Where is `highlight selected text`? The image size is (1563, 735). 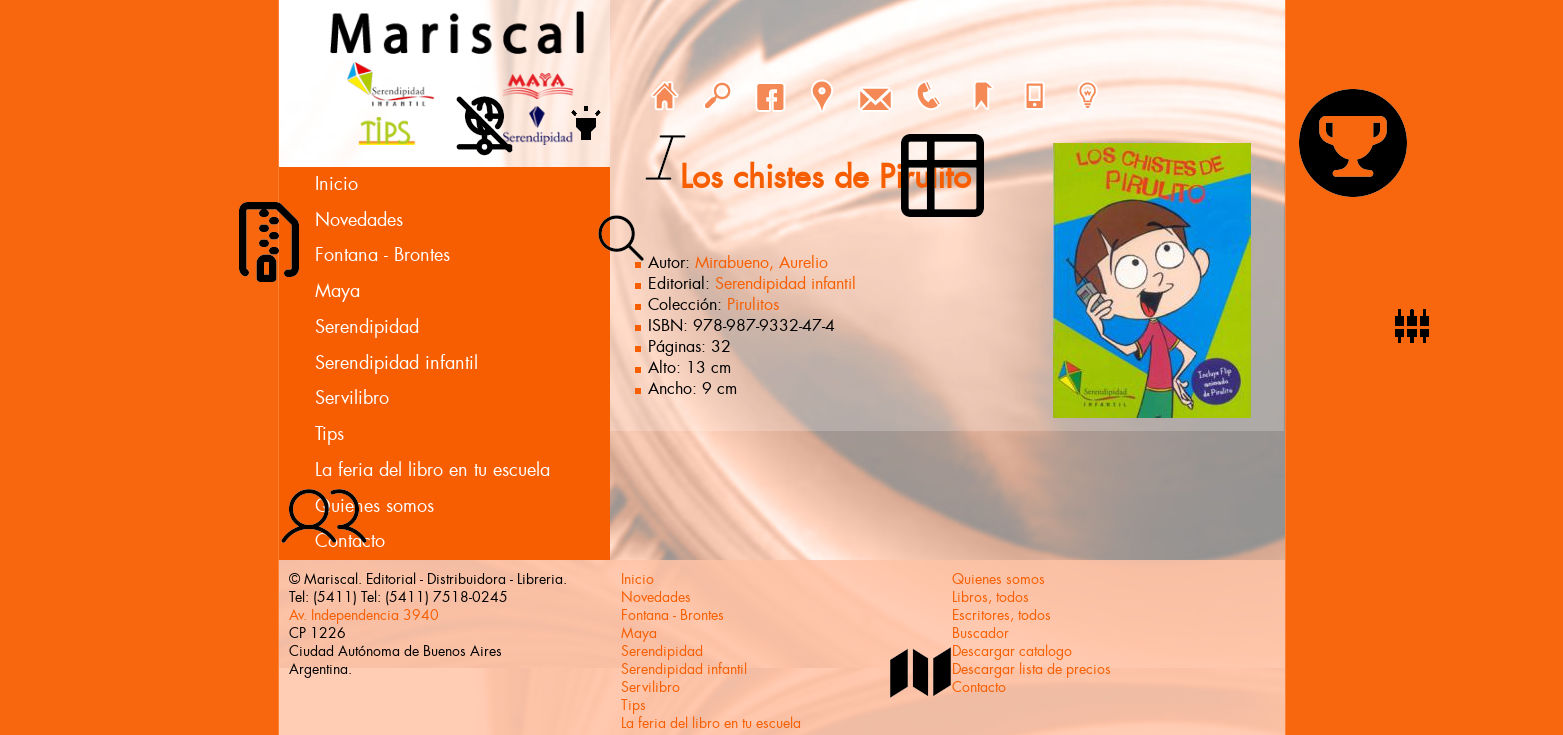
highlight selected text is located at coordinates (586, 123).